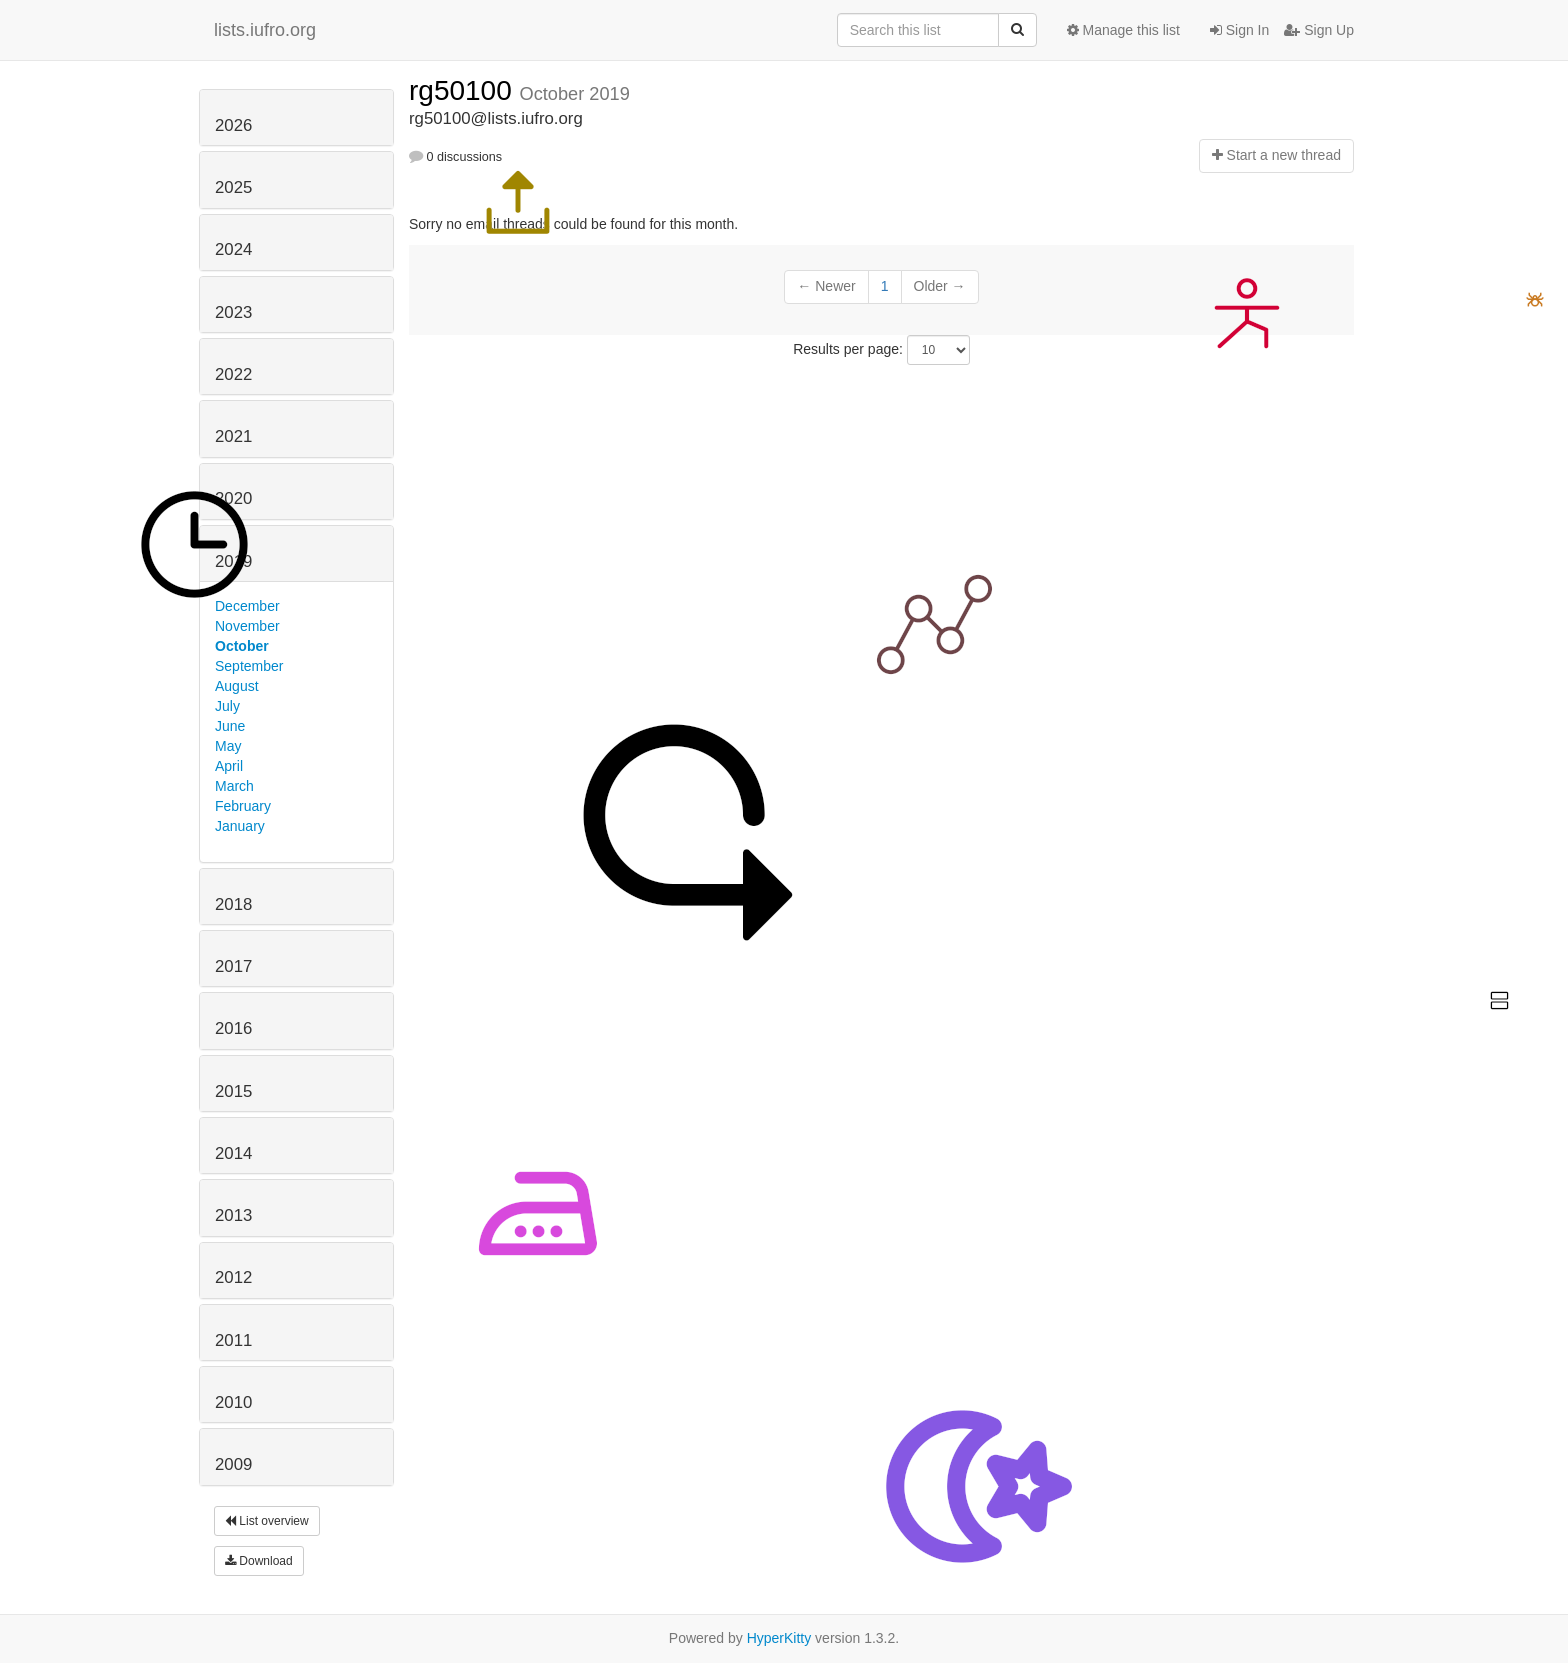 This screenshot has height=1663, width=1568. Describe the element at coordinates (1535, 300) in the screenshot. I see `indicates bug or error in the system` at that location.